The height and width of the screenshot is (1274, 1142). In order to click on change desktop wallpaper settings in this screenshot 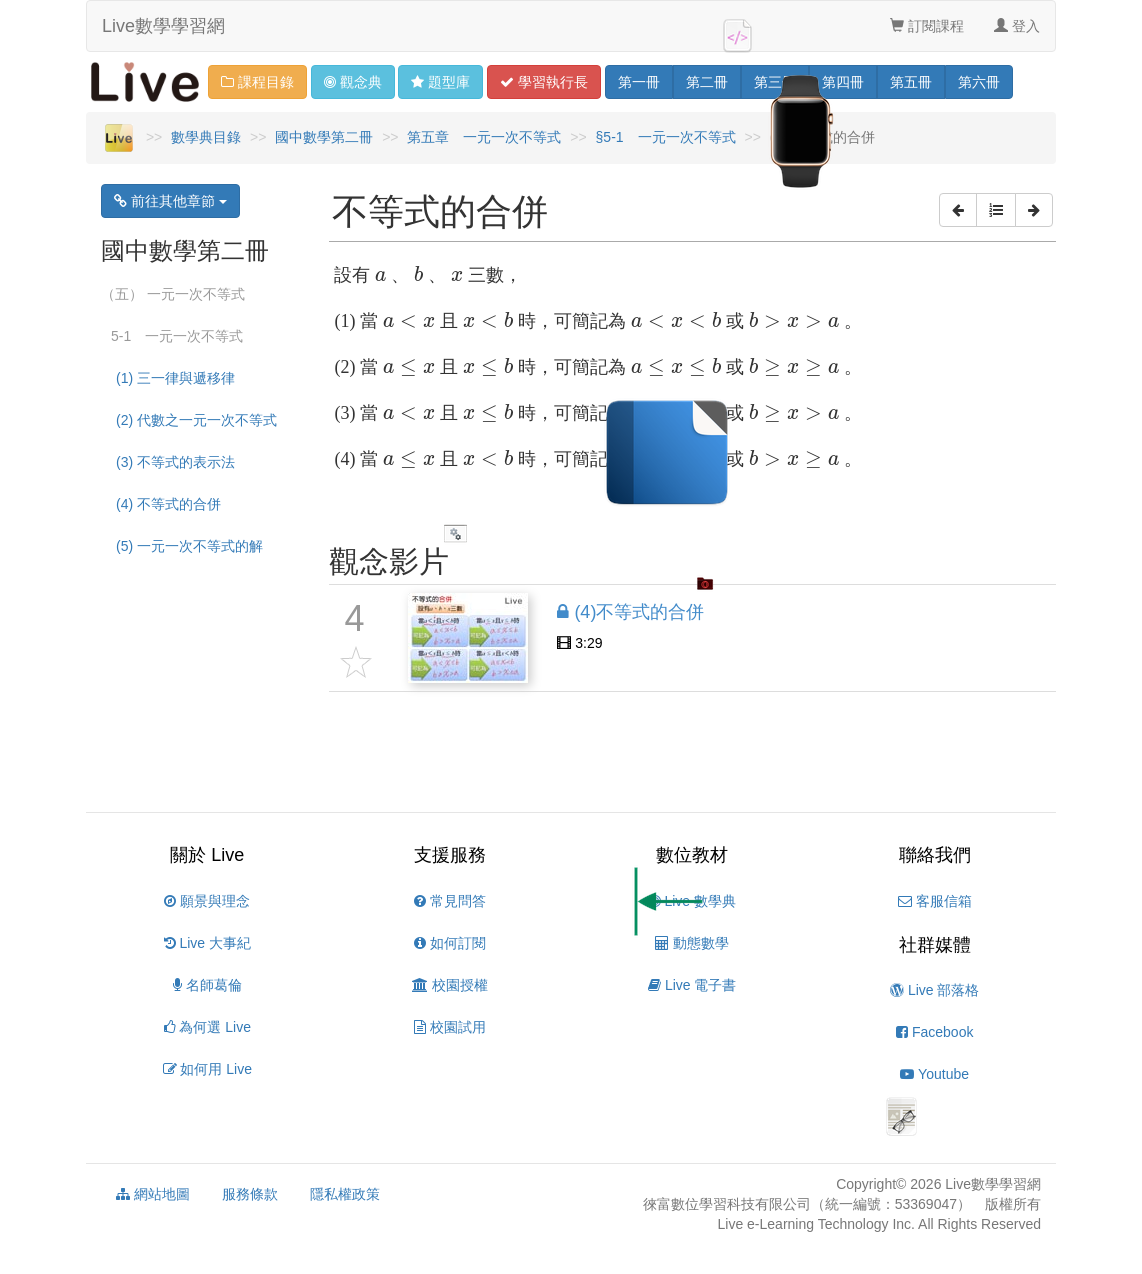, I will do `click(667, 448)`.